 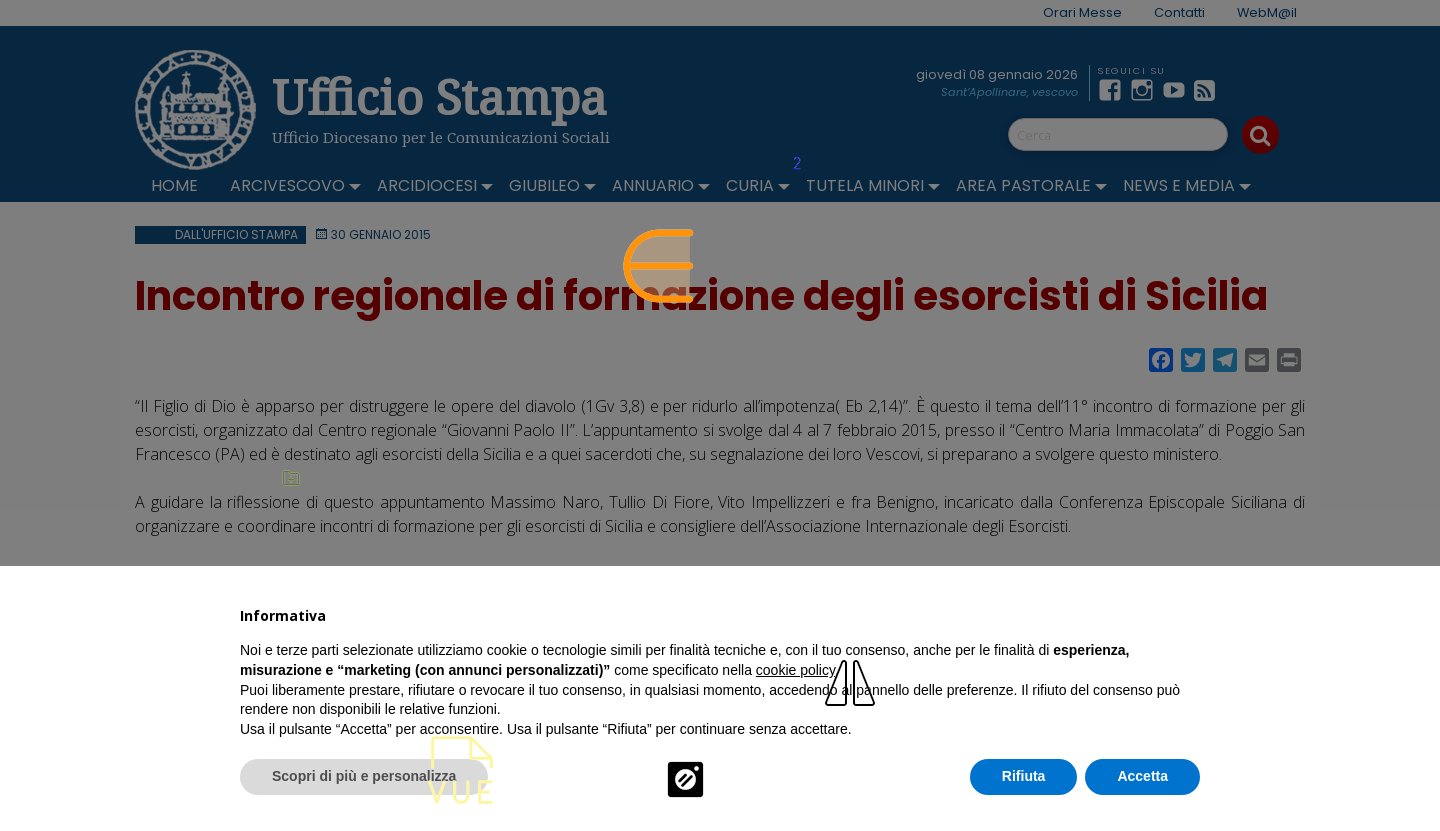 What do you see at coordinates (462, 773) in the screenshot?
I see `vue.js file type indicator` at bounding box center [462, 773].